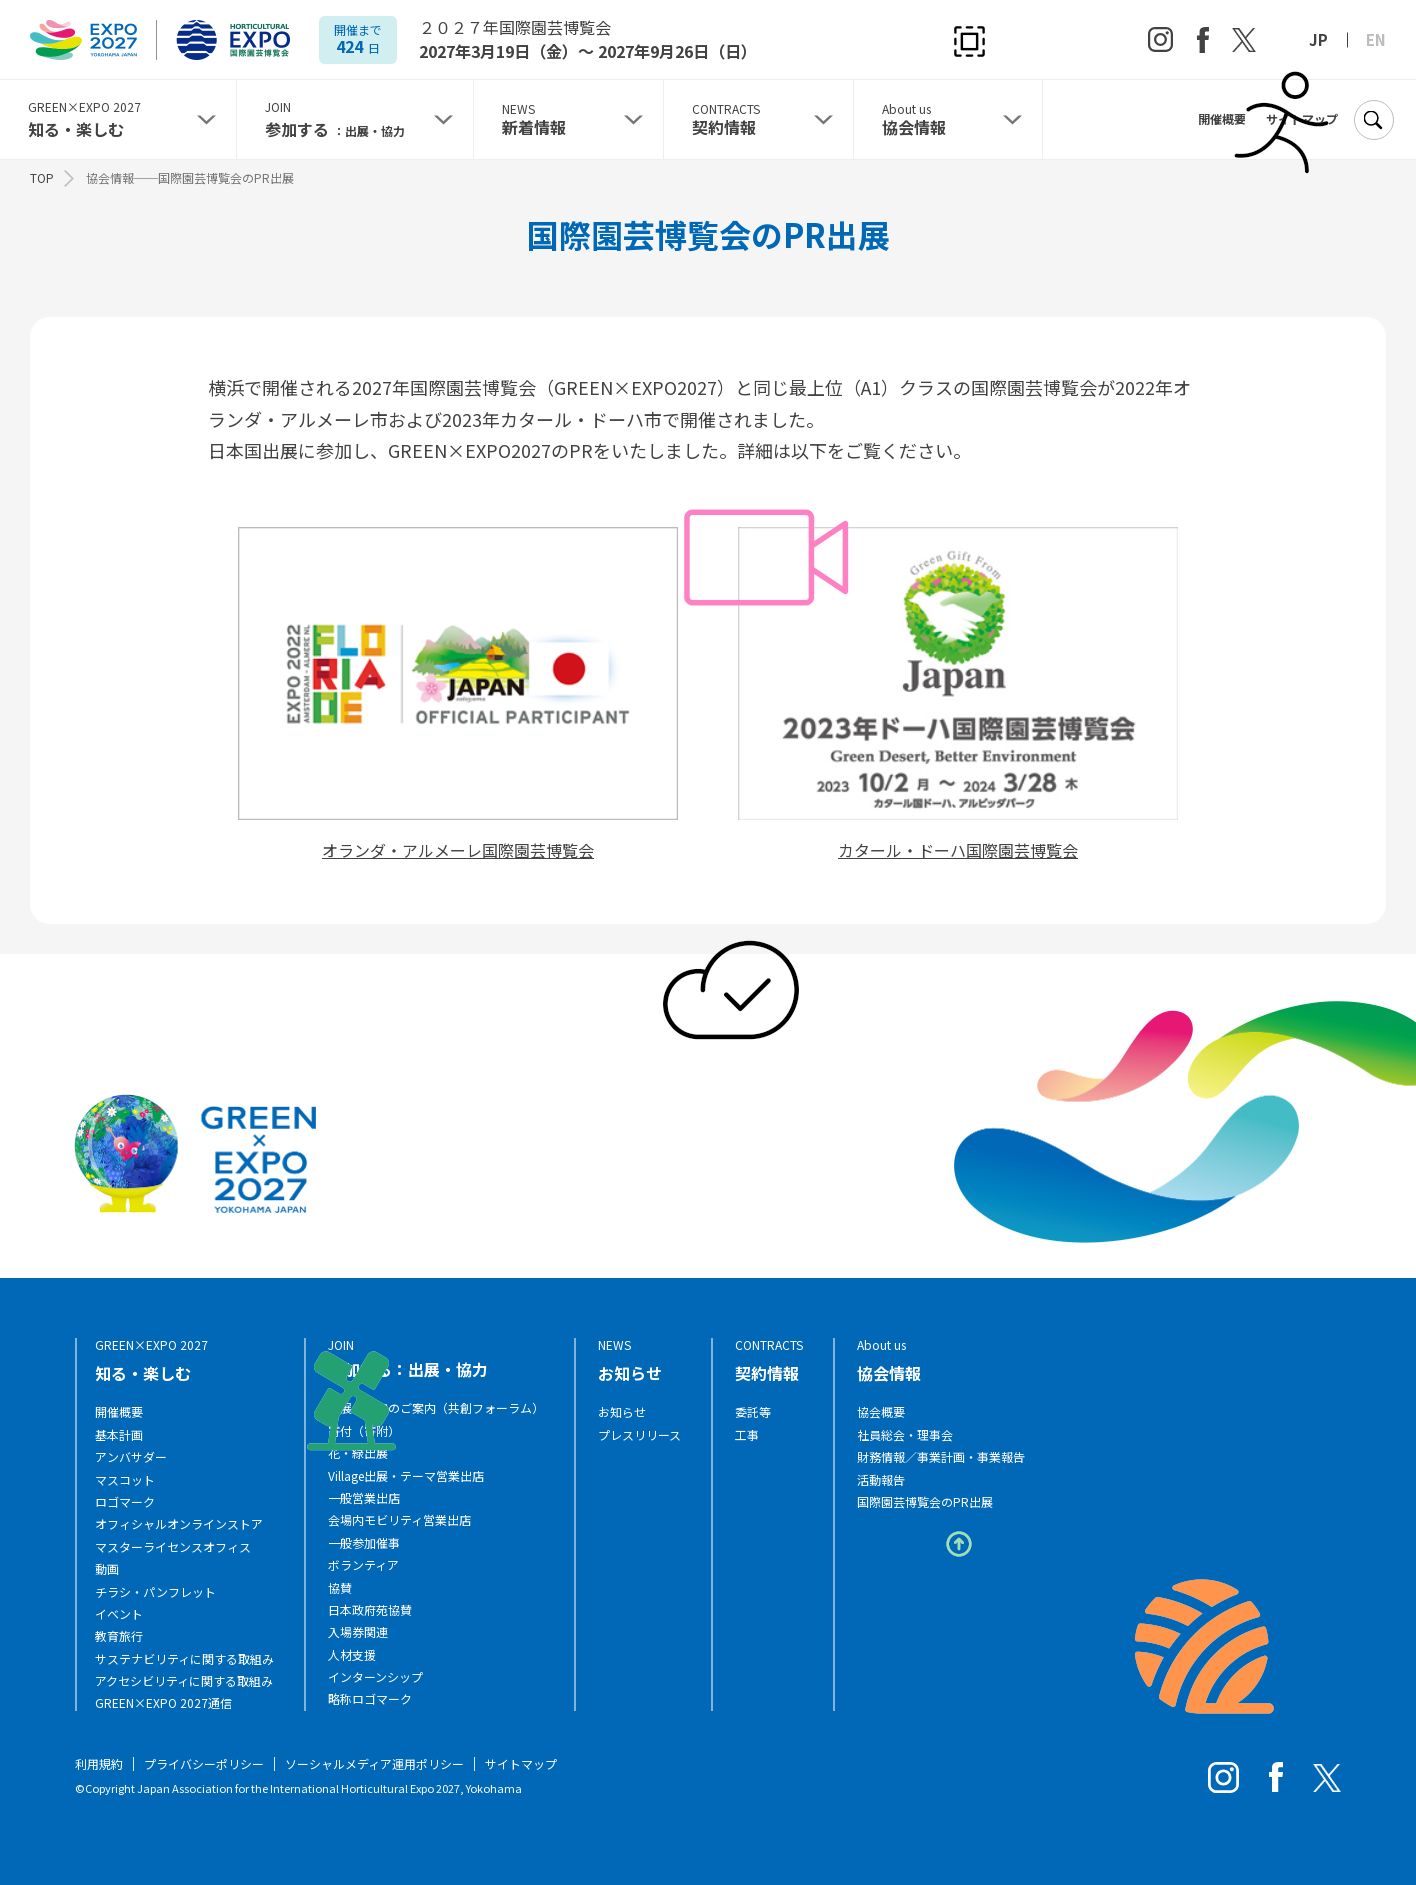 This screenshot has height=1885, width=1416. What do you see at coordinates (731, 990) in the screenshot?
I see `file successfully uploaded to cloud storage` at bounding box center [731, 990].